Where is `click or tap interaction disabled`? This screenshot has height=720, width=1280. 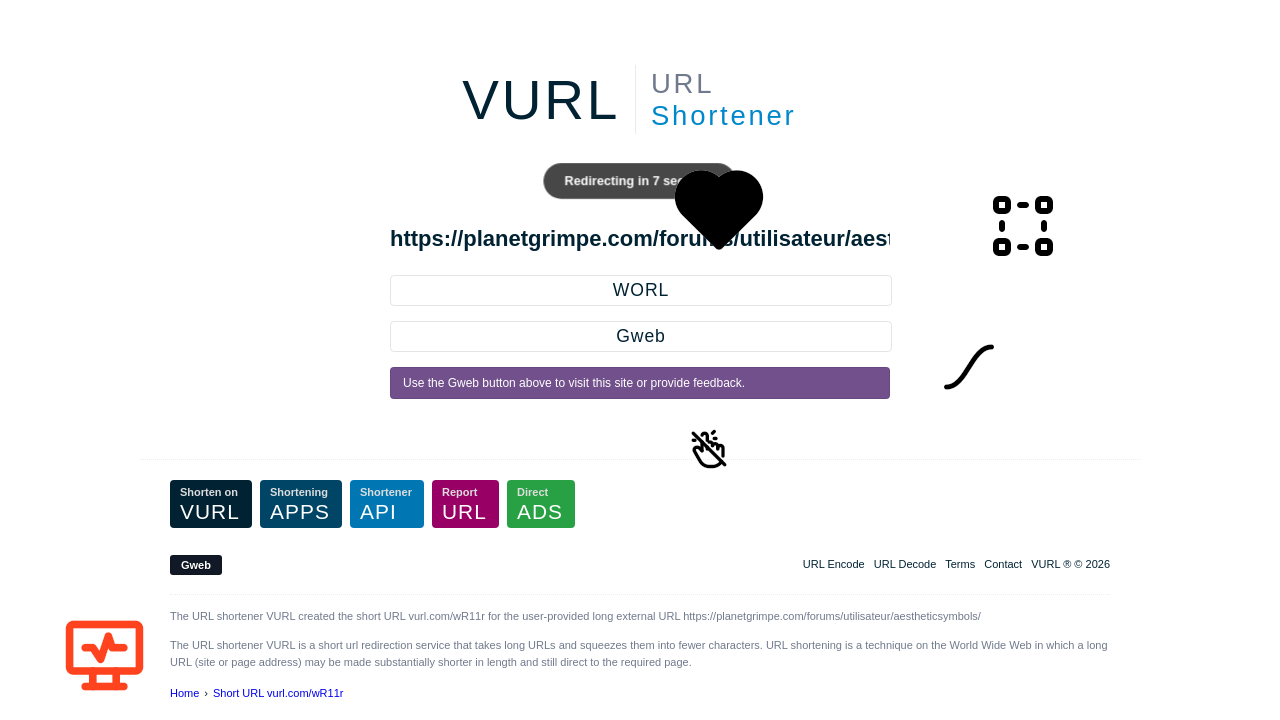 click or tap interaction disabled is located at coordinates (709, 449).